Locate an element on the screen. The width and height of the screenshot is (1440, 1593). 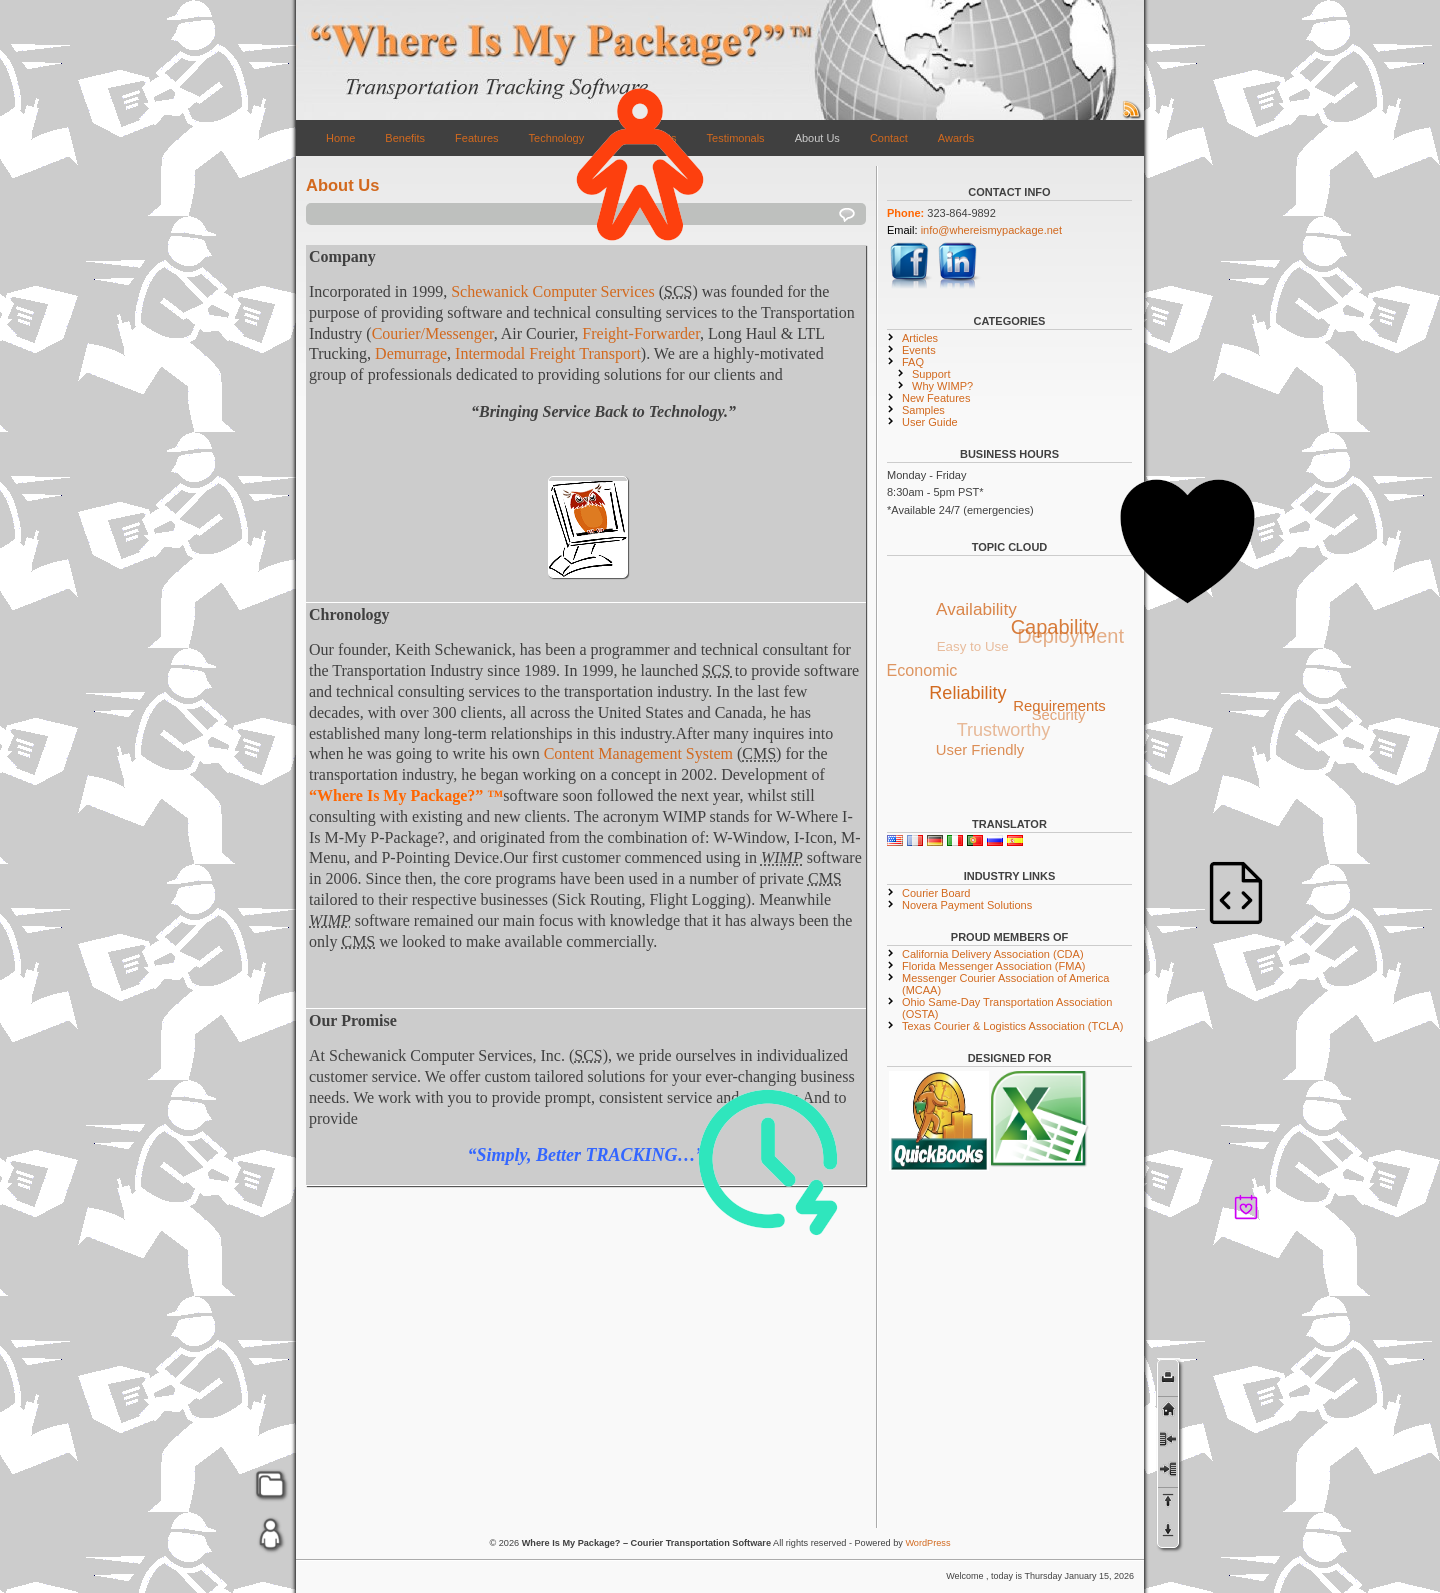
view source code file is located at coordinates (1236, 893).